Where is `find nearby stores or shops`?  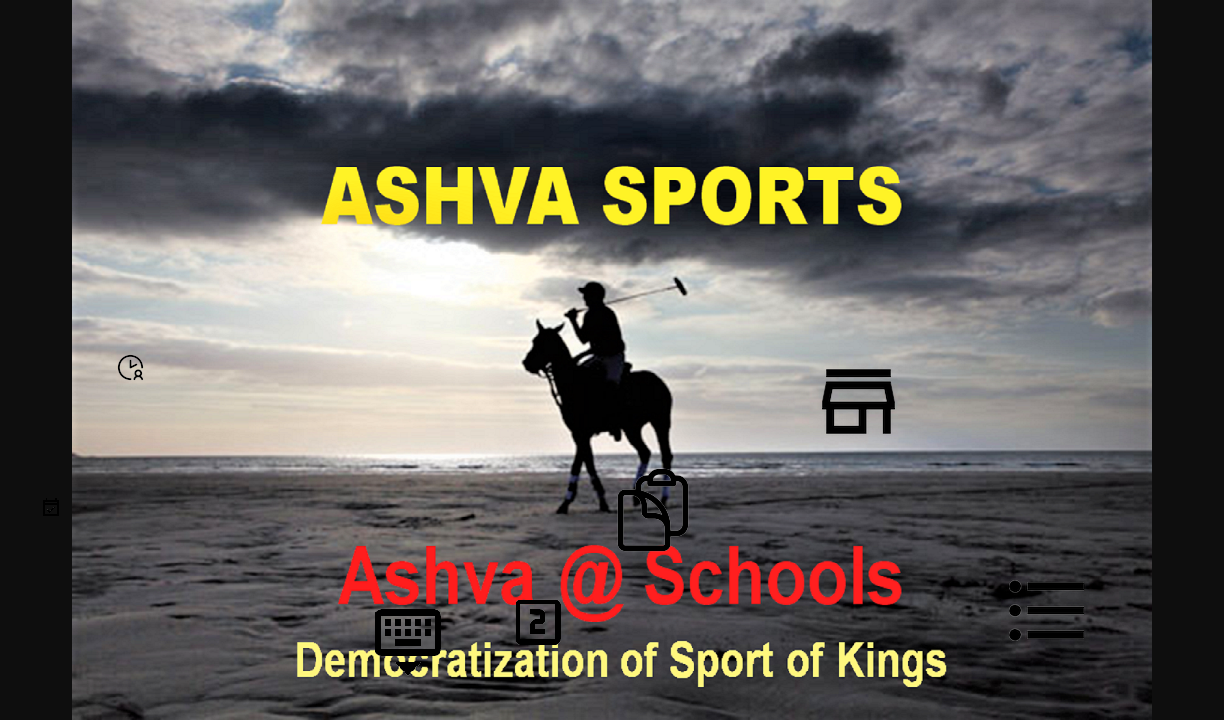 find nearby stores or shops is located at coordinates (858, 401).